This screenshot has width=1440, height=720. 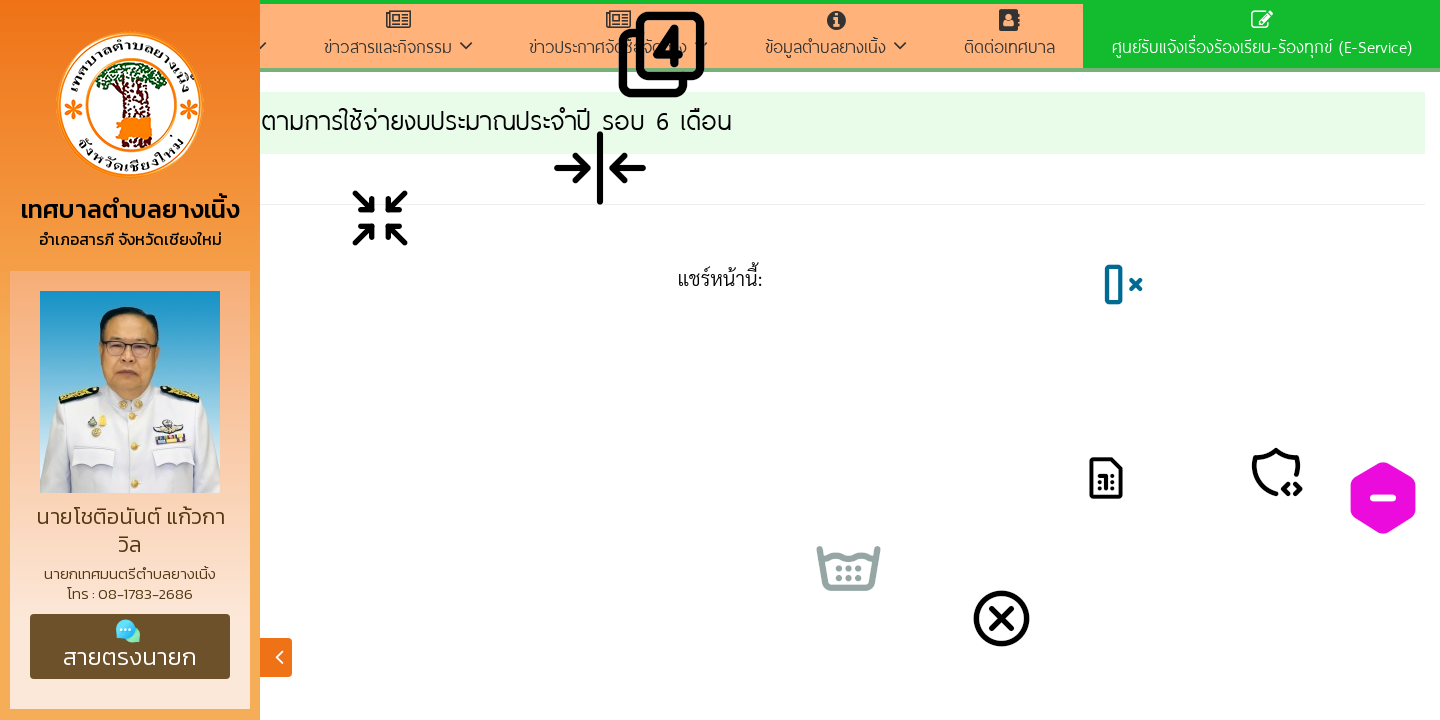 What do you see at coordinates (1383, 498) in the screenshot?
I see `remove item from collection` at bounding box center [1383, 498].